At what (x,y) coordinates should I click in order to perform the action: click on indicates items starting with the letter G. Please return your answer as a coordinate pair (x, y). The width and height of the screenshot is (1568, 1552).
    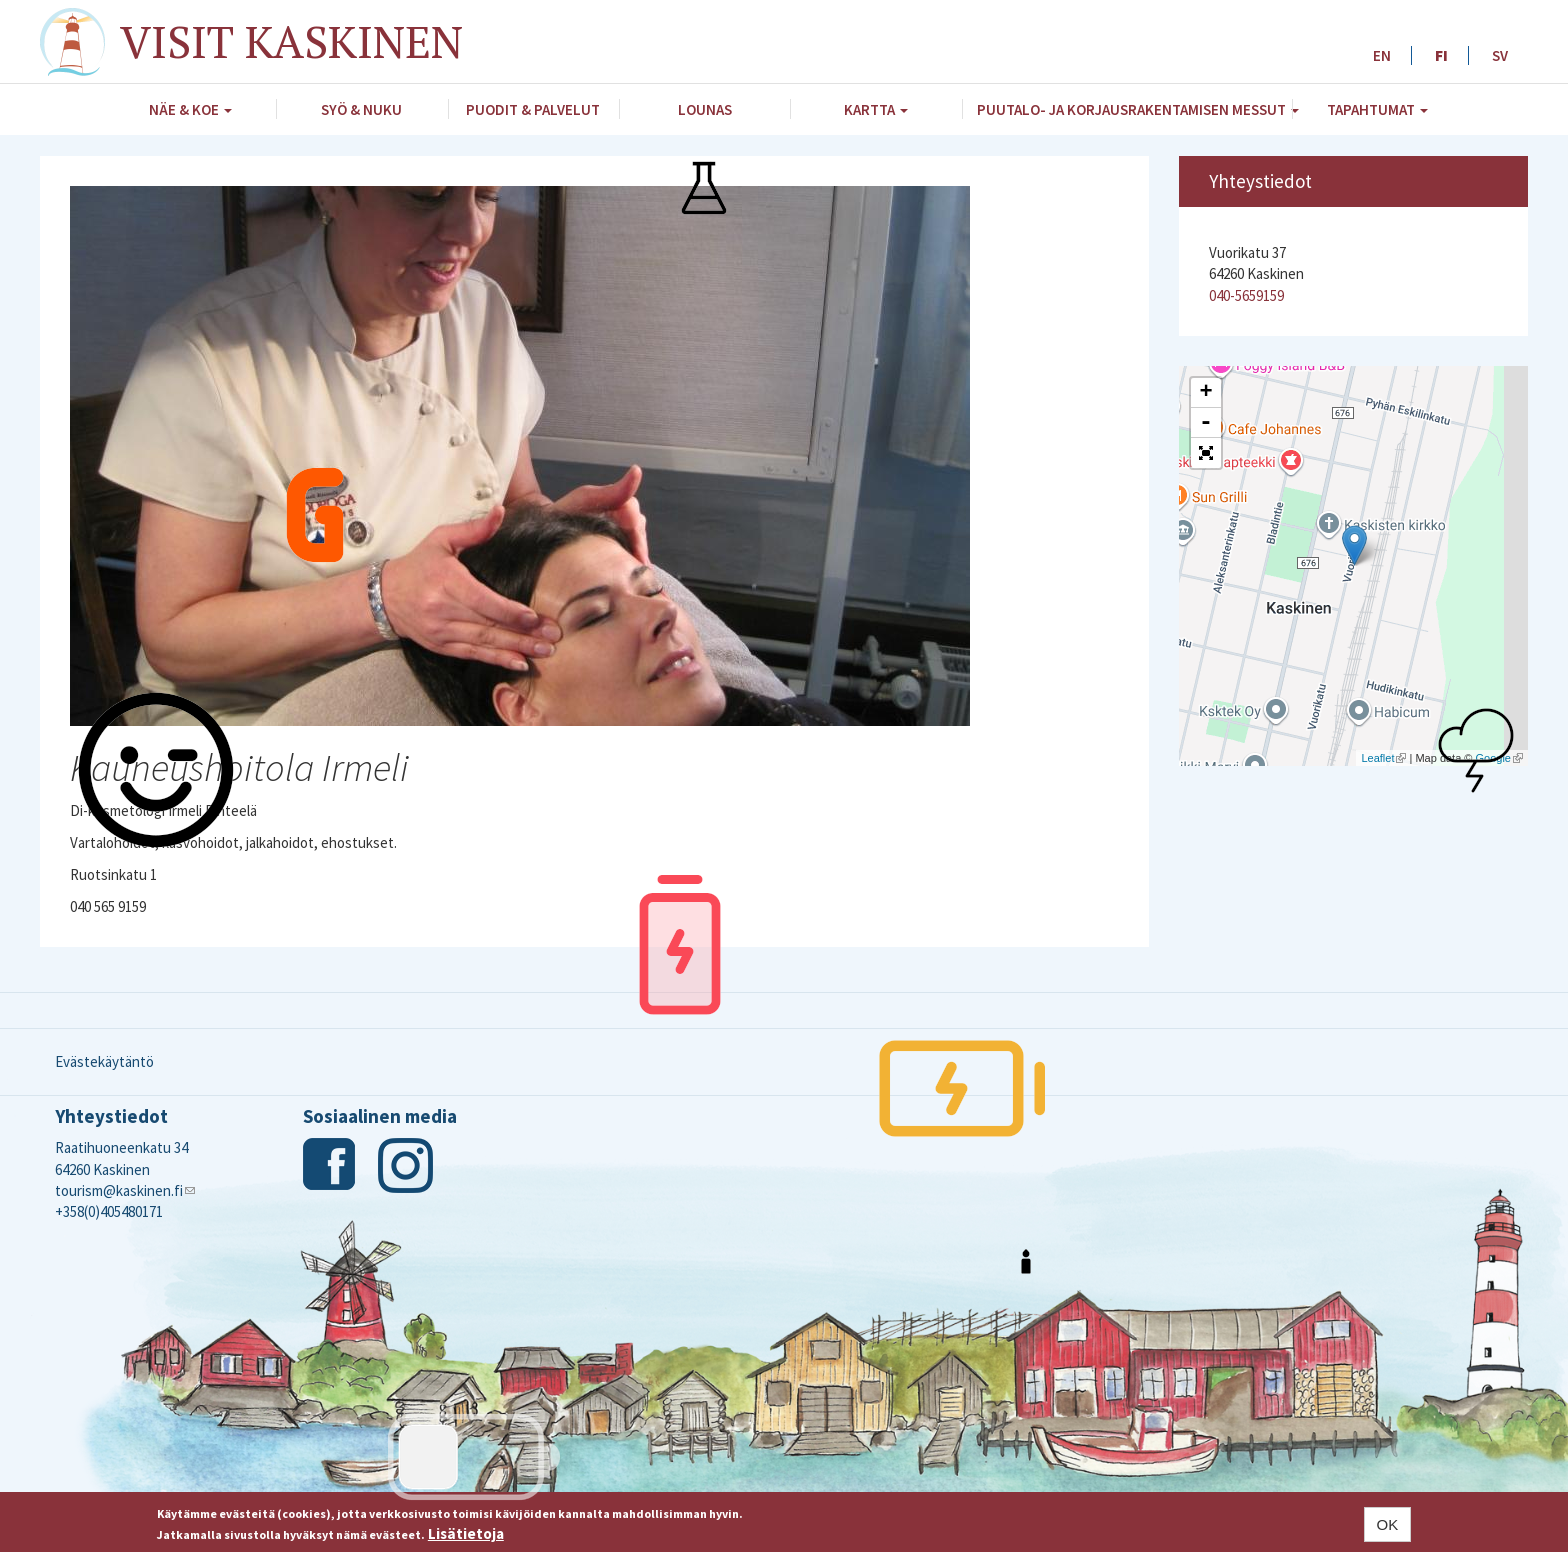
    Looking at the image, I should click on (315, 515).